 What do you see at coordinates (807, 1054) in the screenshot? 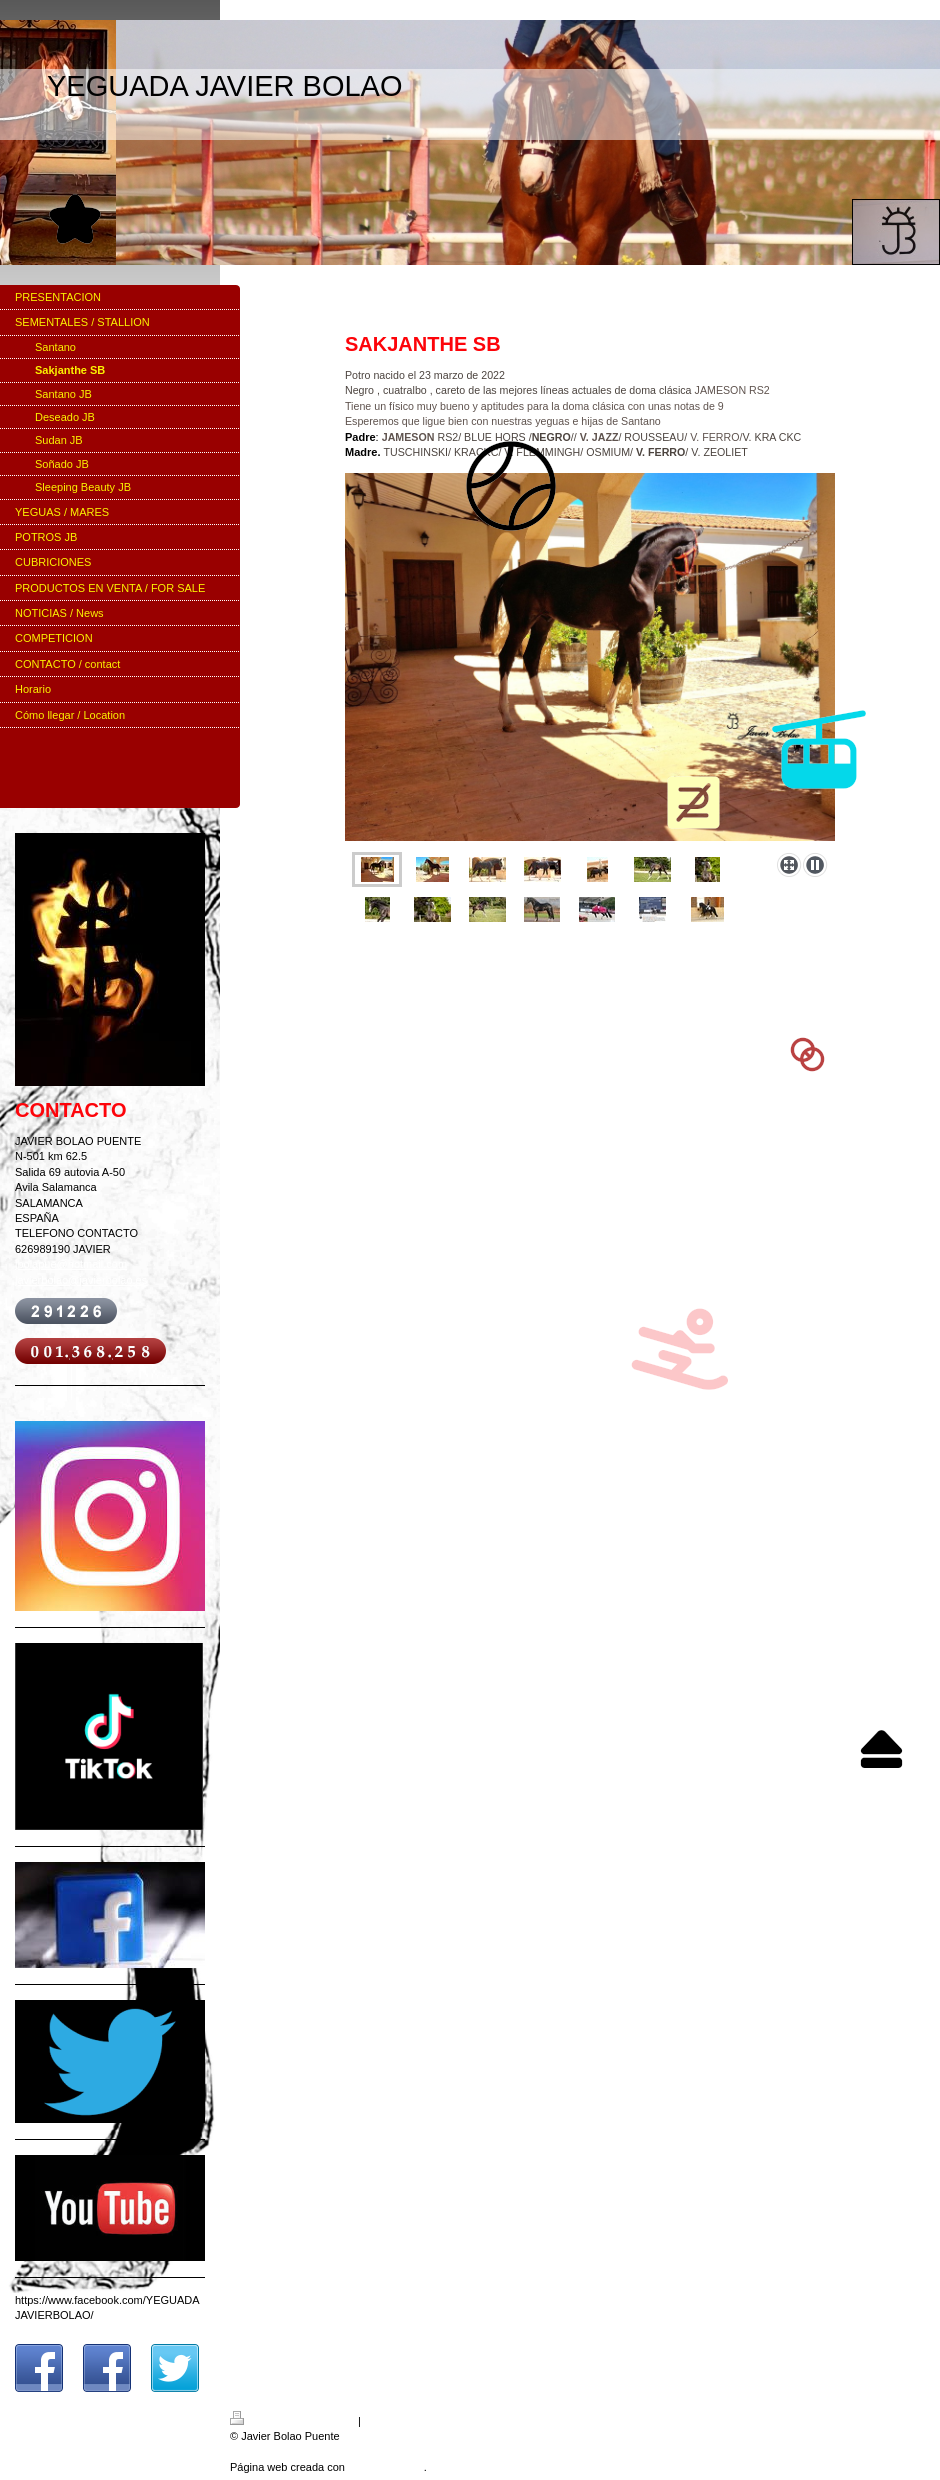
I see `intersect or merge selected objects` at bounding box center [807, 1054].